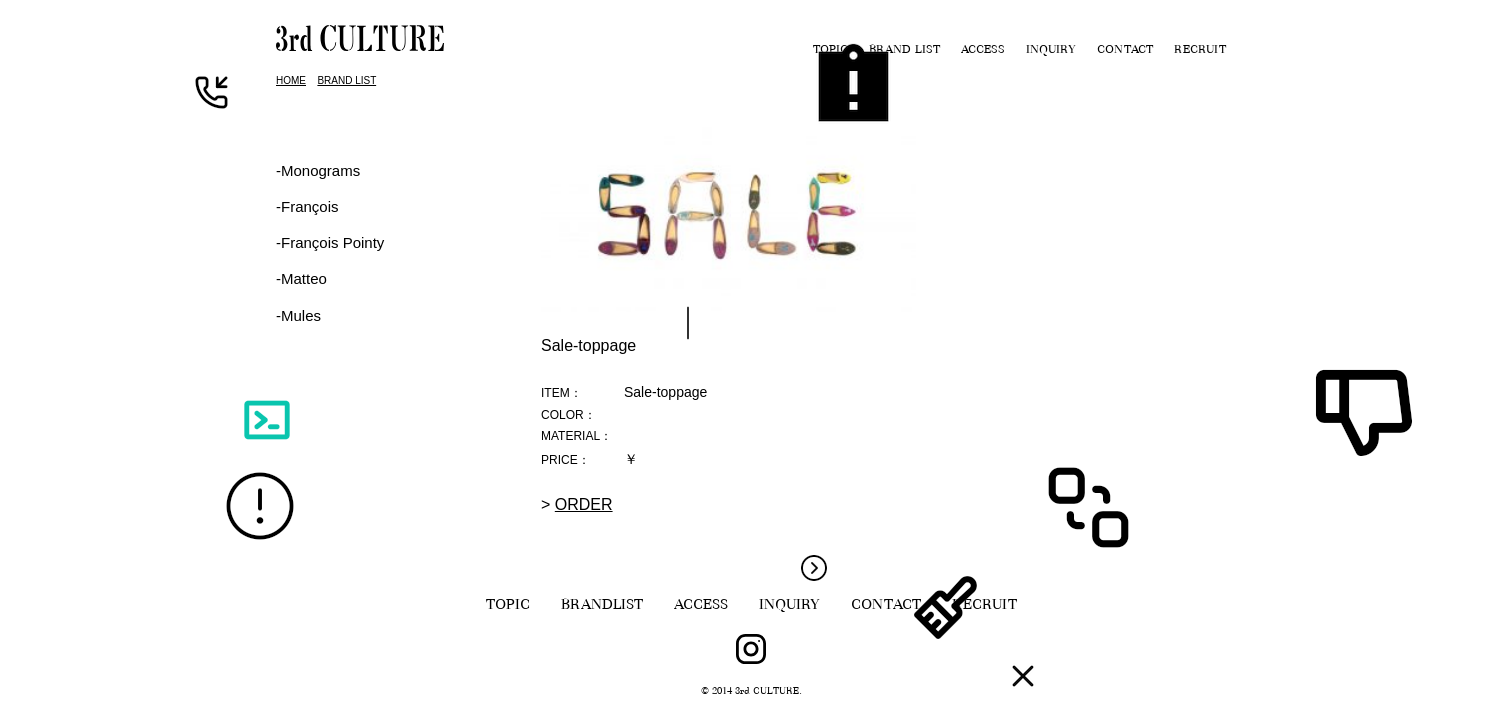 This screenshot has width=1502, height=720. What do you see at coordinates (853, 86) in the screenshot?
I see `indicates an overdue or late assignment` at bounding box center [853, 86].